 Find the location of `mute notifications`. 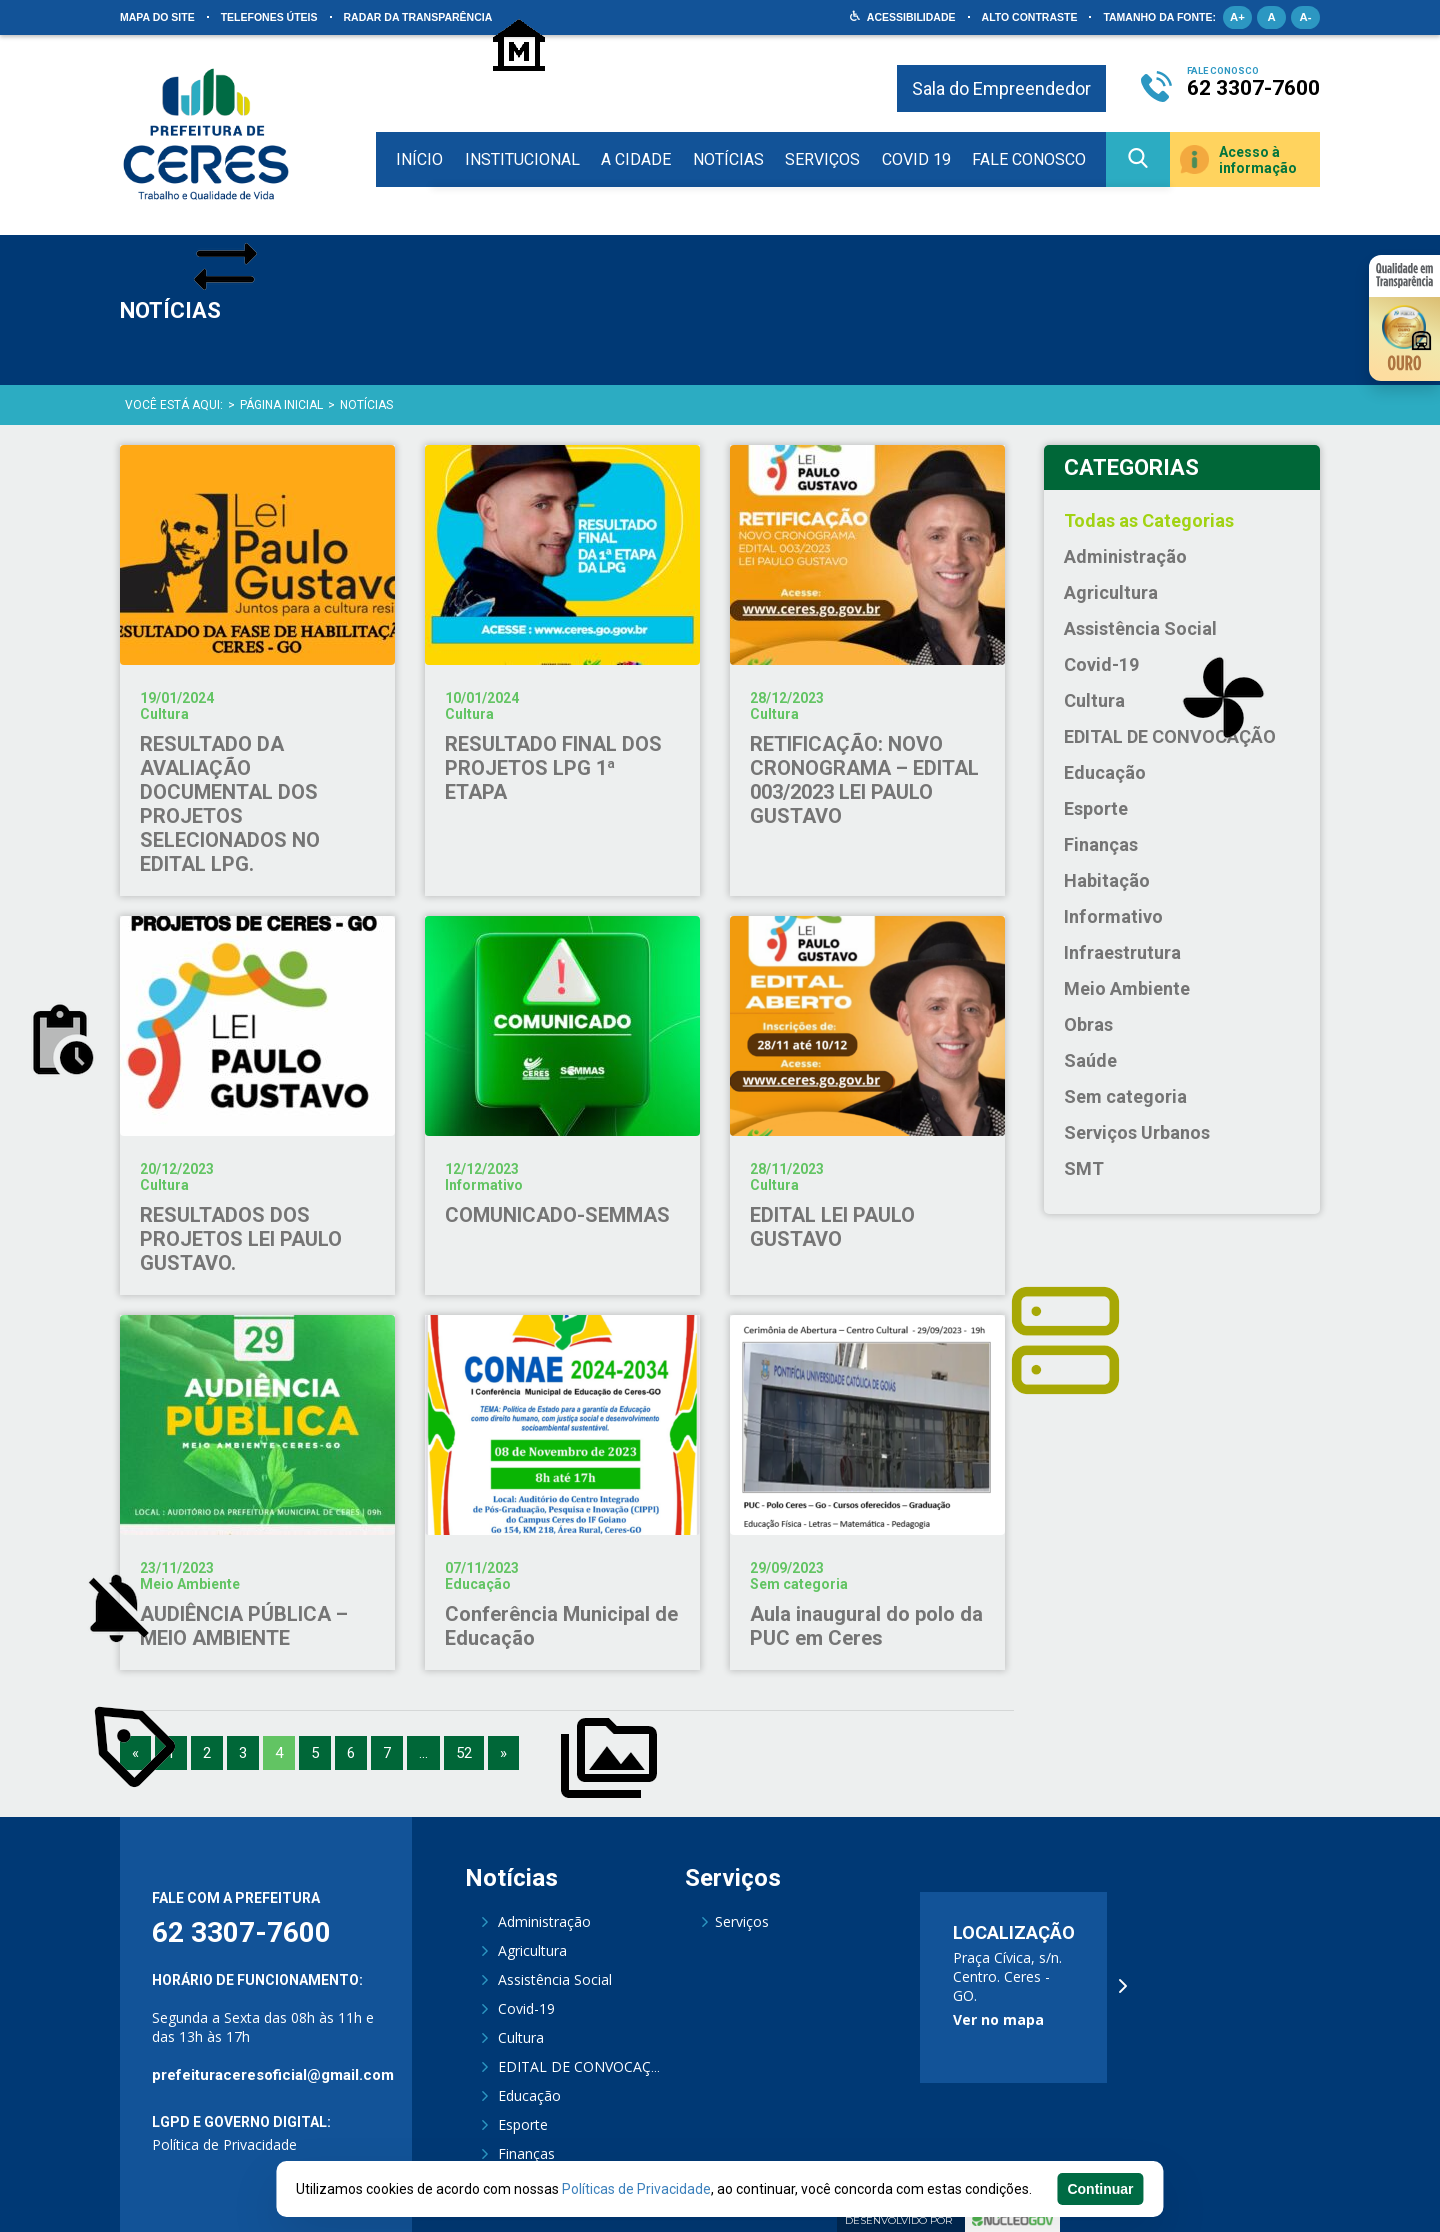

mute notifications is located at coordinates (116, 1607).